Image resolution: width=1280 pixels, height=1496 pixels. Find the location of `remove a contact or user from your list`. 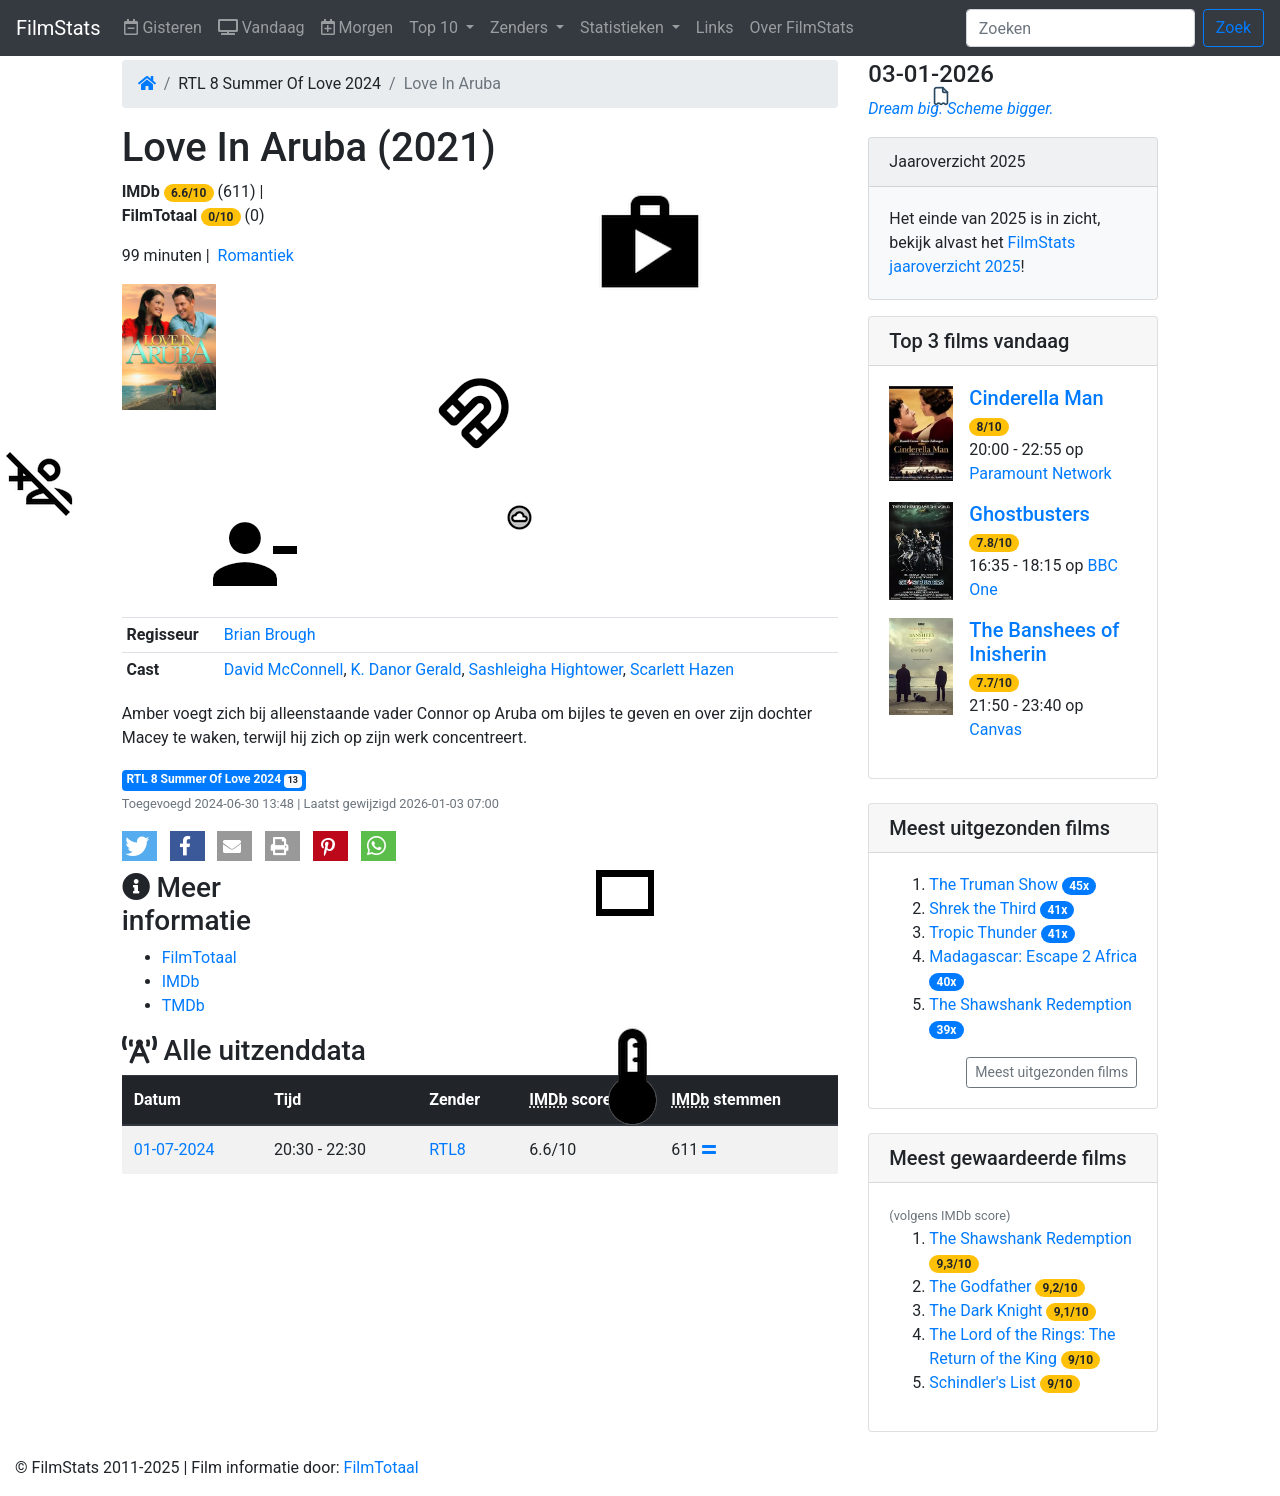

remove a contact or user from your list is located at coordinates (253, 554).